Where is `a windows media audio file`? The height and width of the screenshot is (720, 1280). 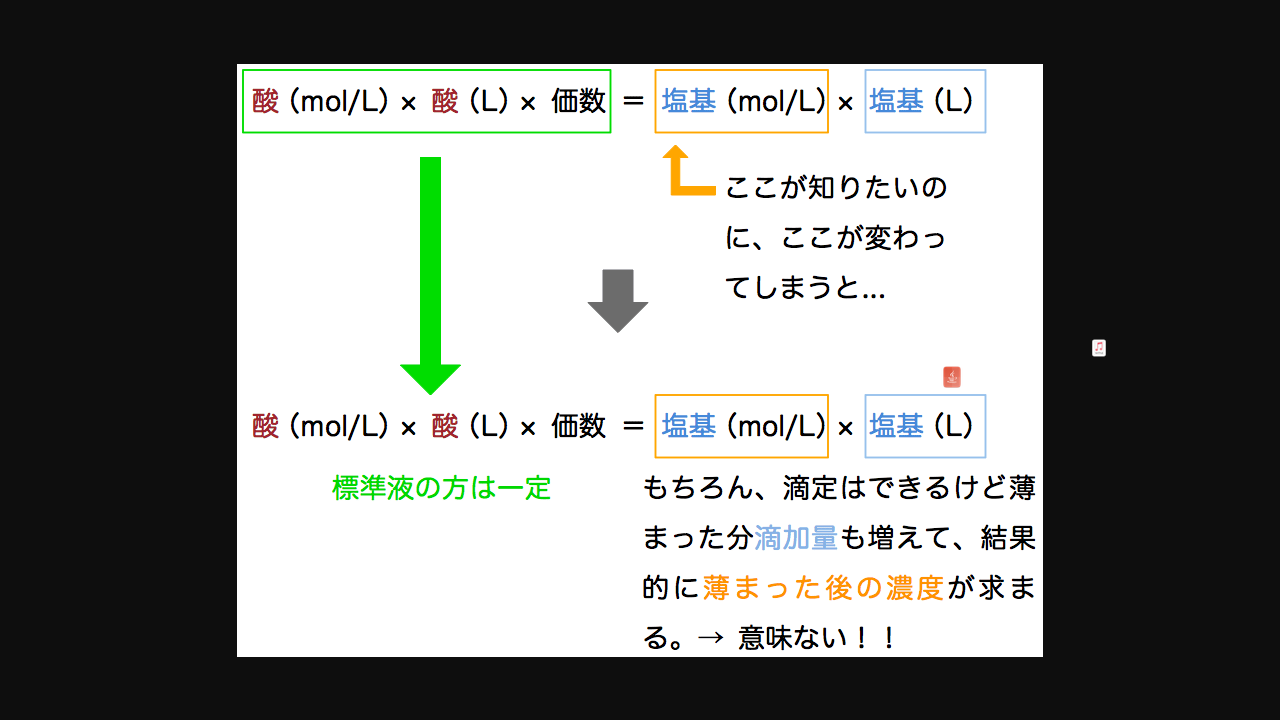
a windows media audio file is located at coordinates (1099, 348).